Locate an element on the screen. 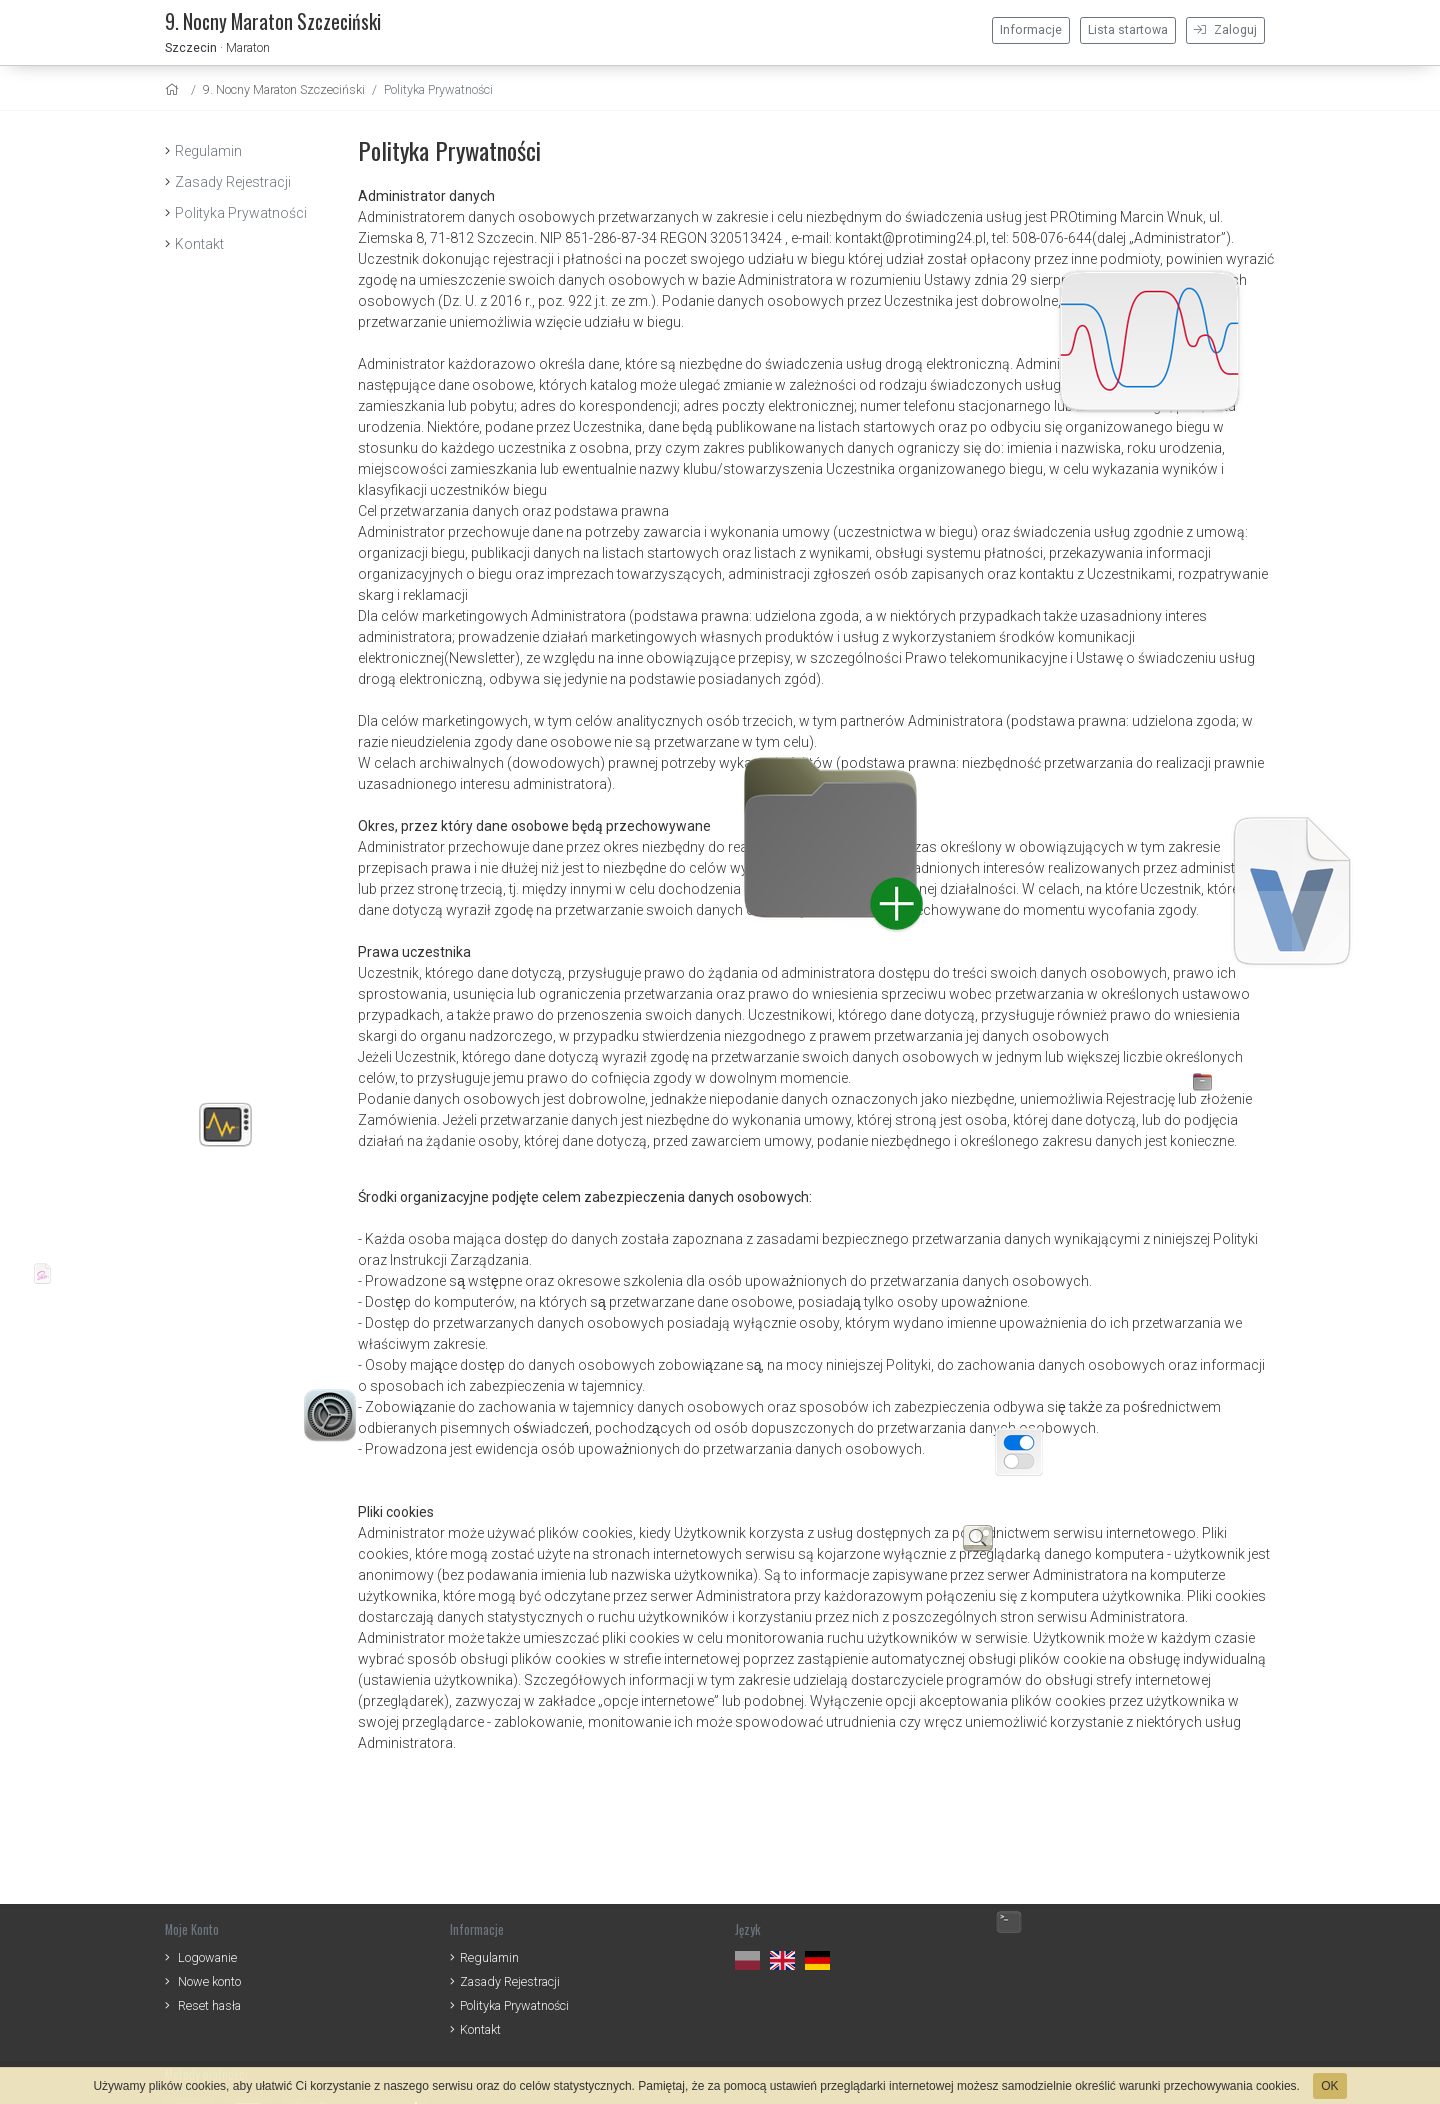  open the terminal application is located at coordinates (1009, 1922).